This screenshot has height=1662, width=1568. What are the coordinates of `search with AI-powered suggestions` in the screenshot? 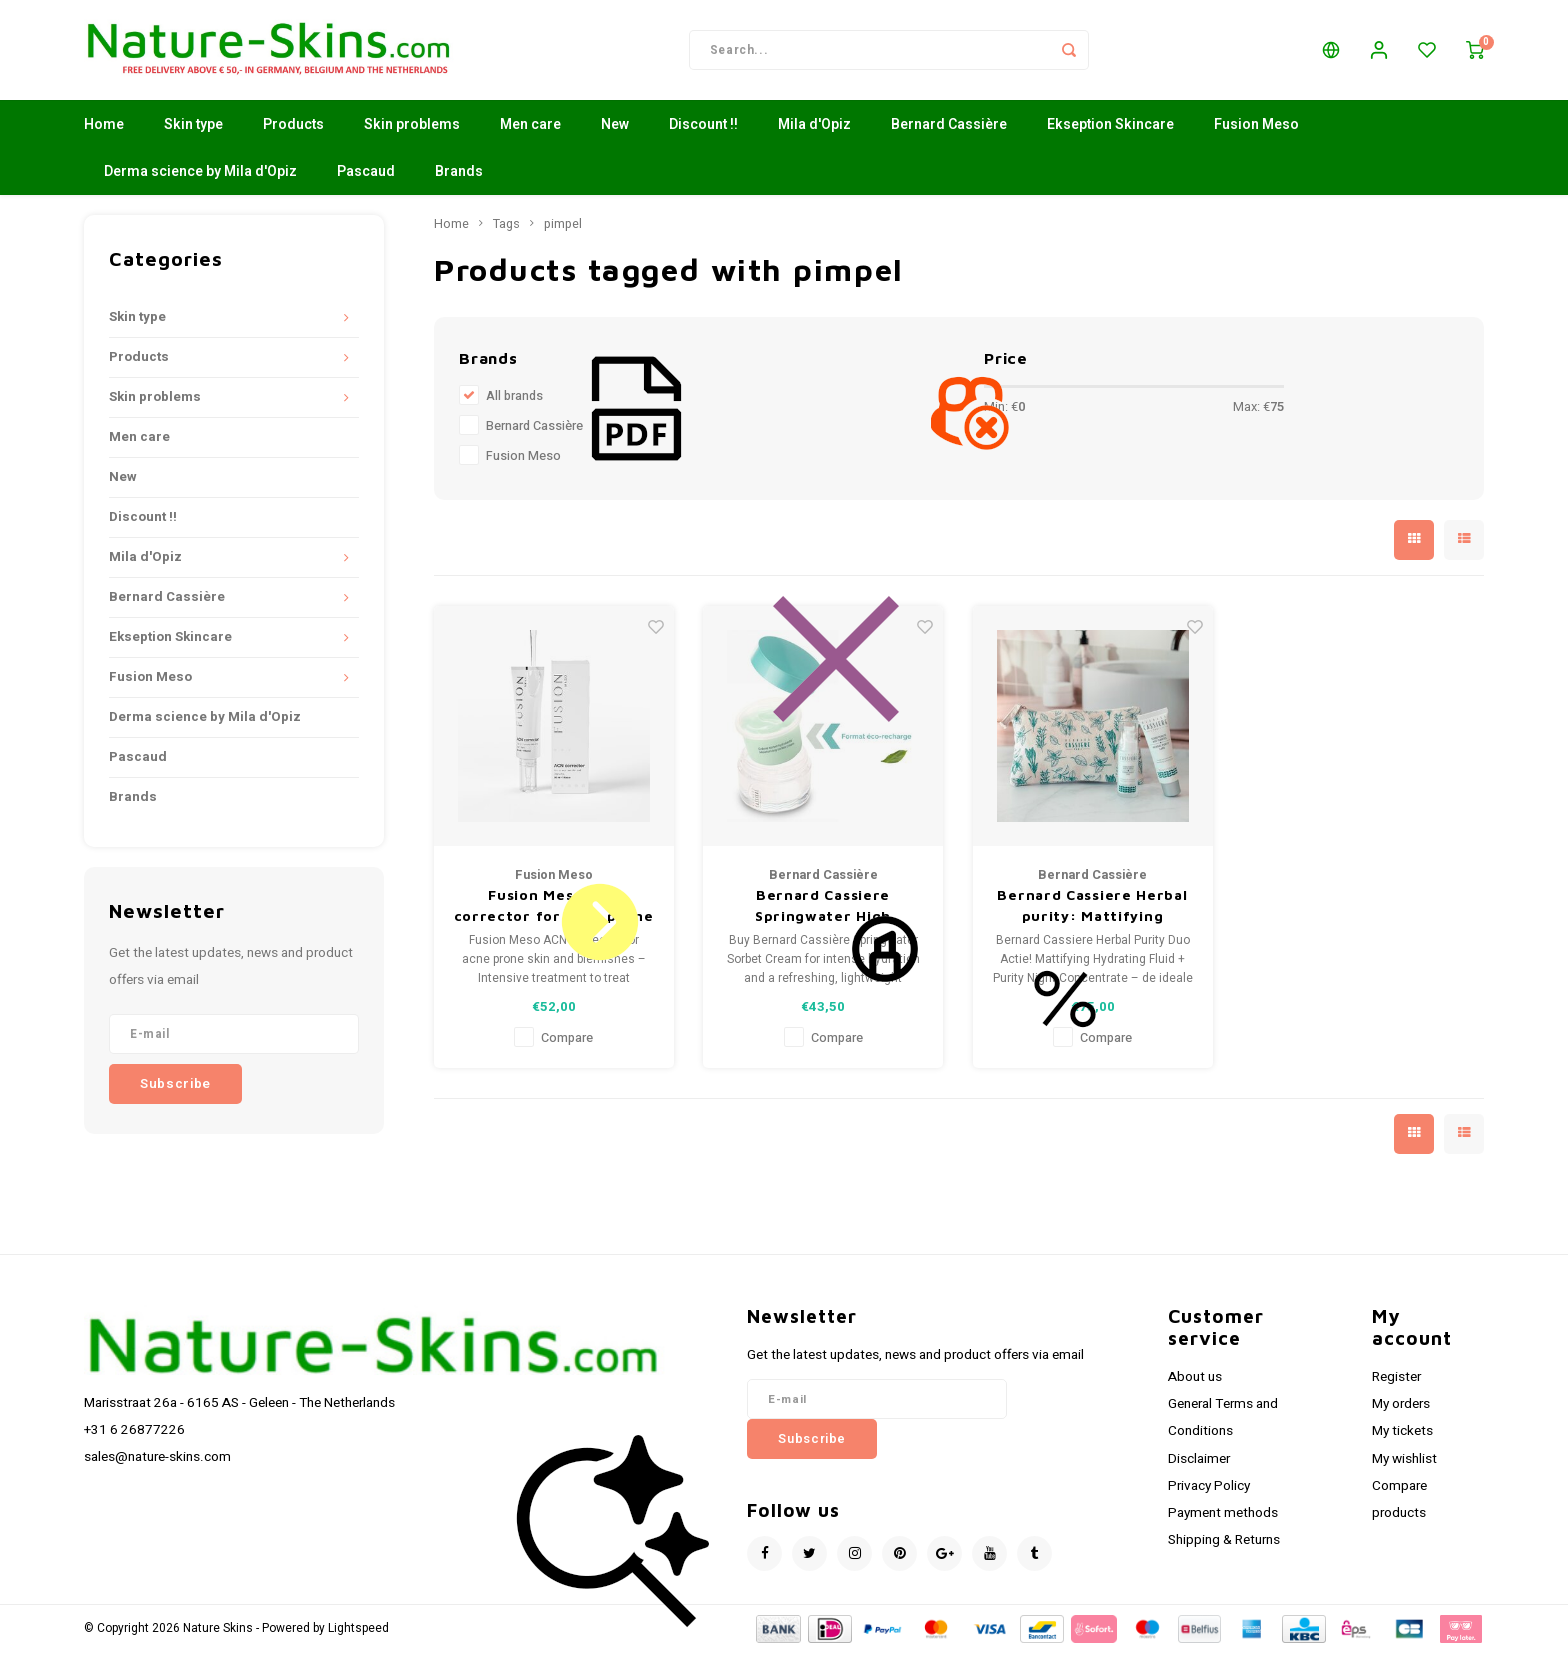 It's located at (606, 1537).